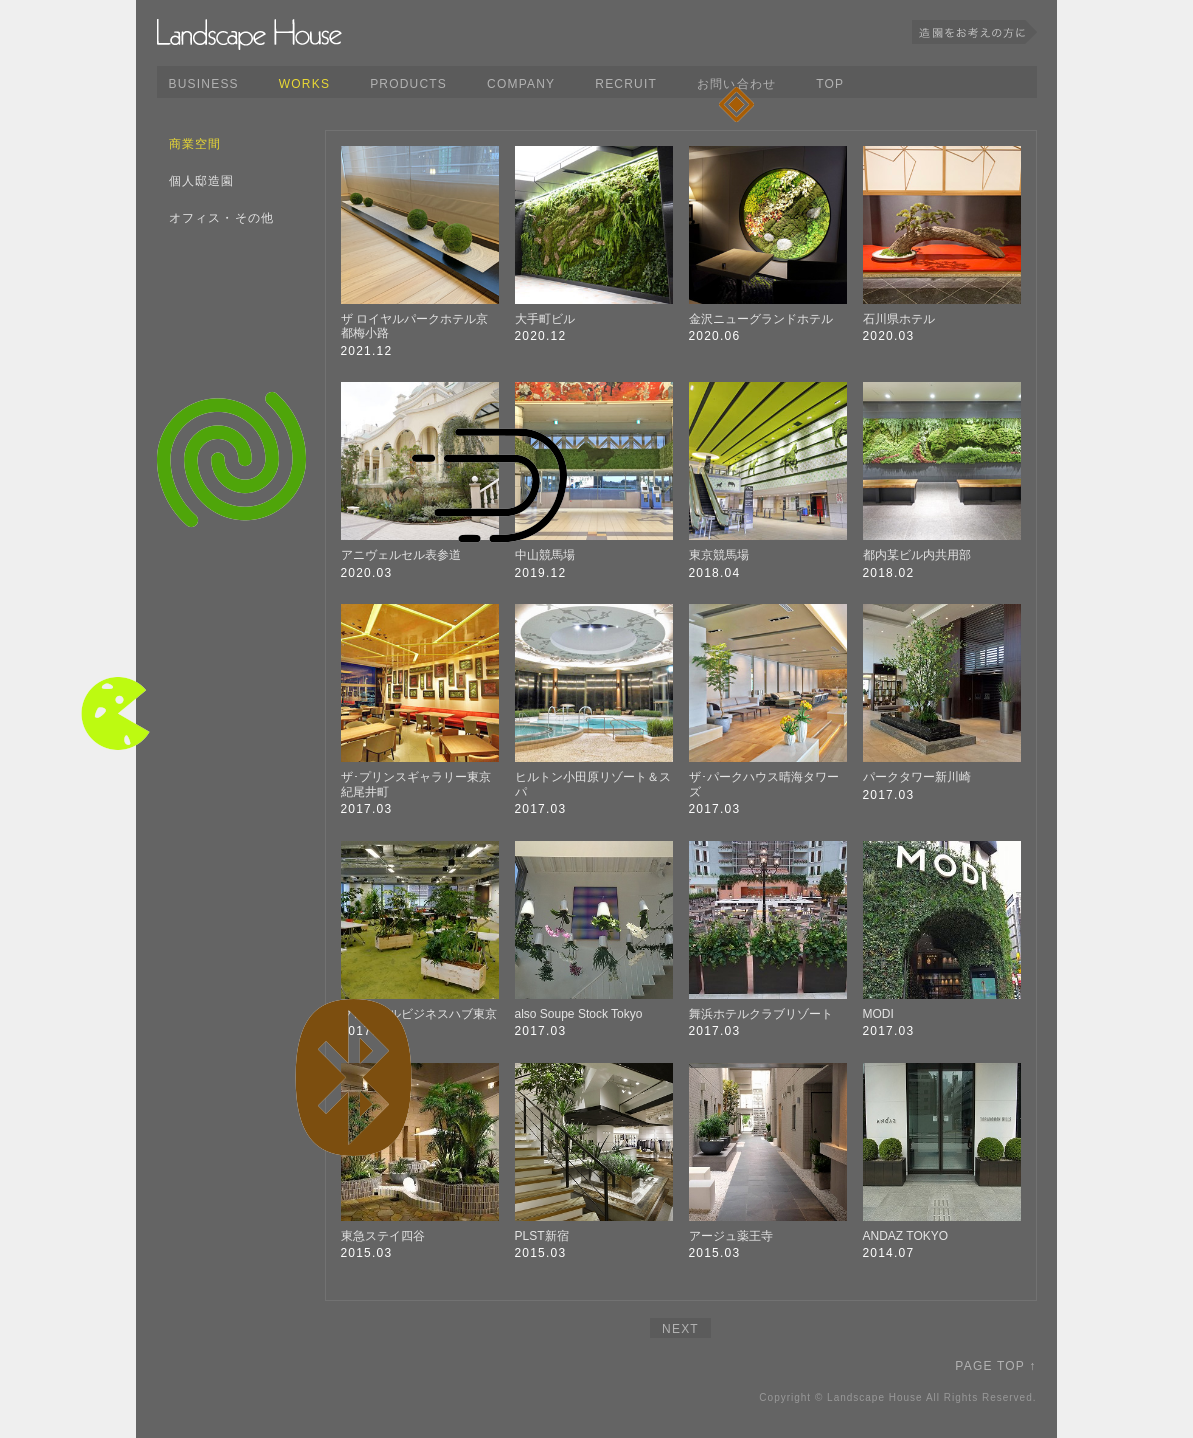  I want to click on cookiecutter project templating tool logo, so click(115, 713).